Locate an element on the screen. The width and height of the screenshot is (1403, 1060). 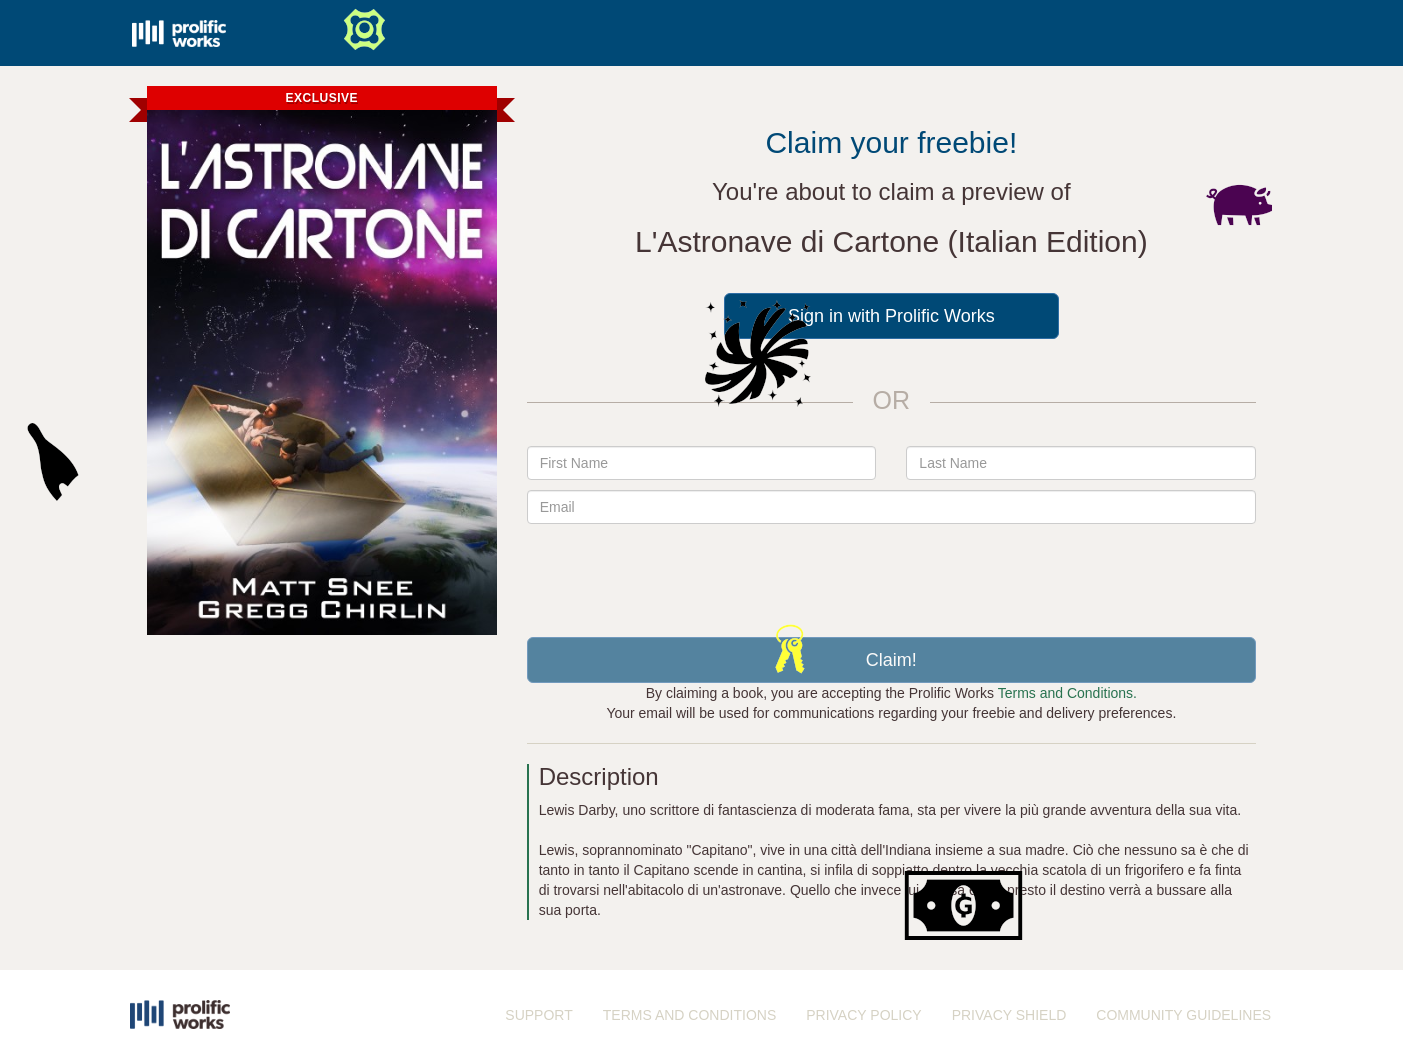
open settings or configuration menu is located at coordinates (364, 29).